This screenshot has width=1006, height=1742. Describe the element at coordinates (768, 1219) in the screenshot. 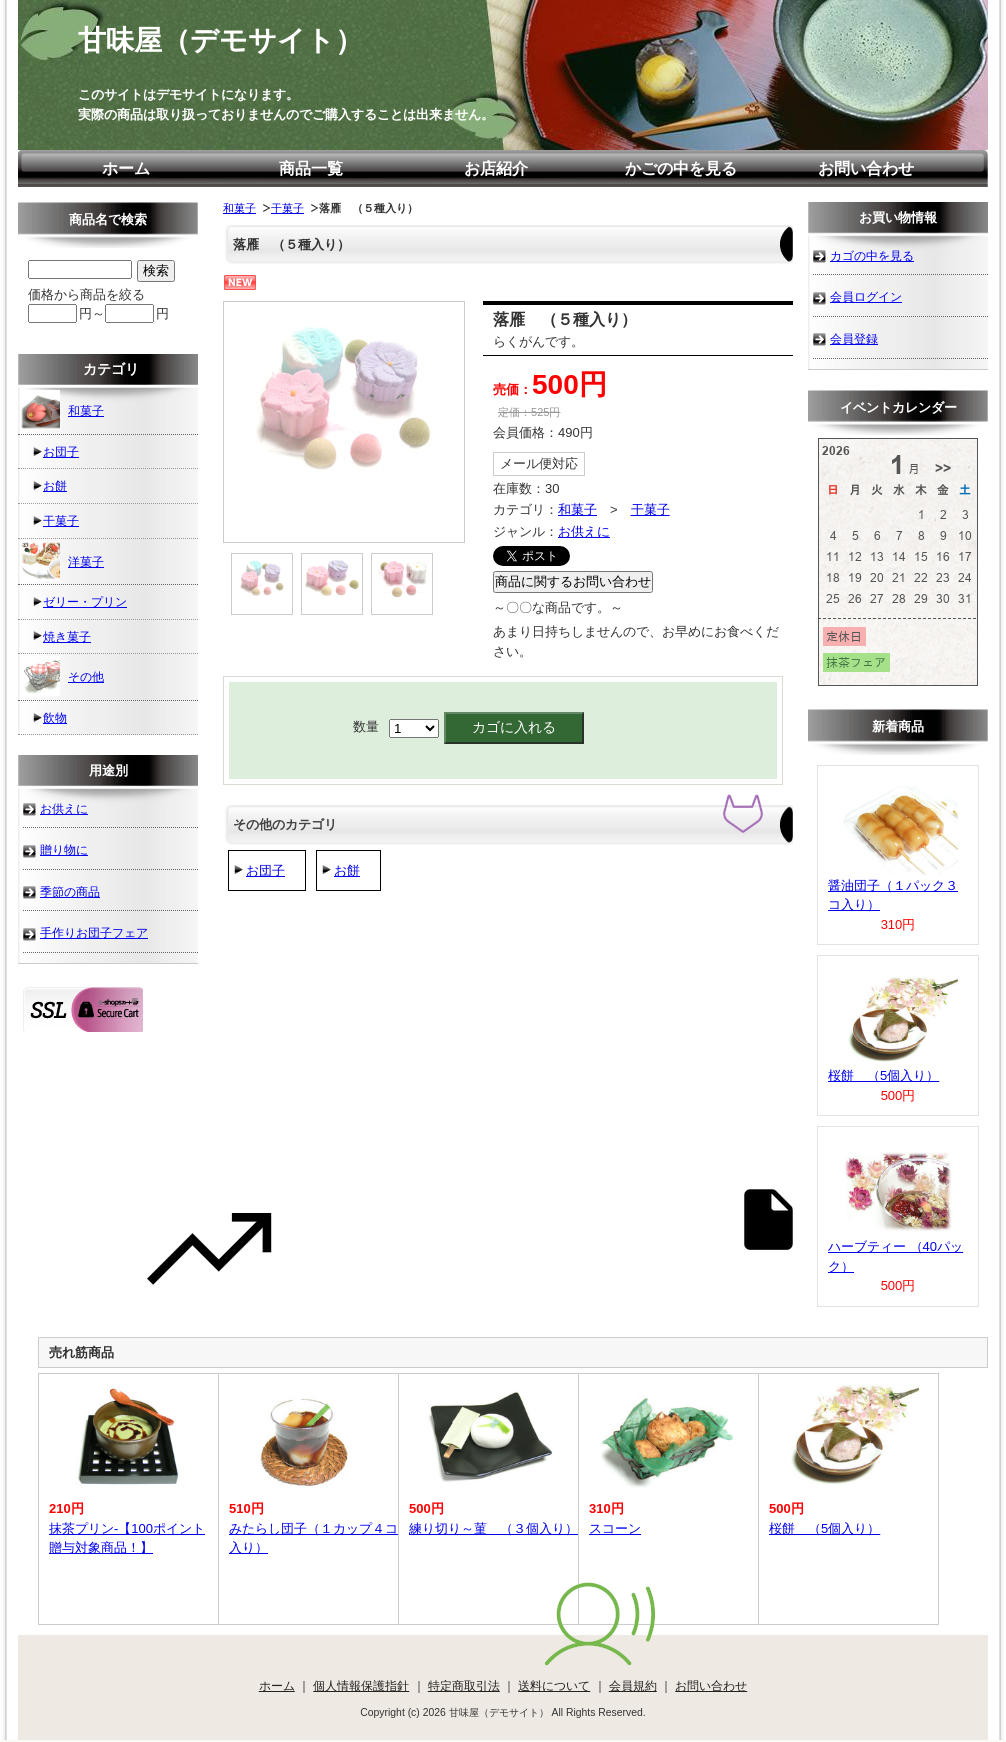

I see `access a file or document` at that location.